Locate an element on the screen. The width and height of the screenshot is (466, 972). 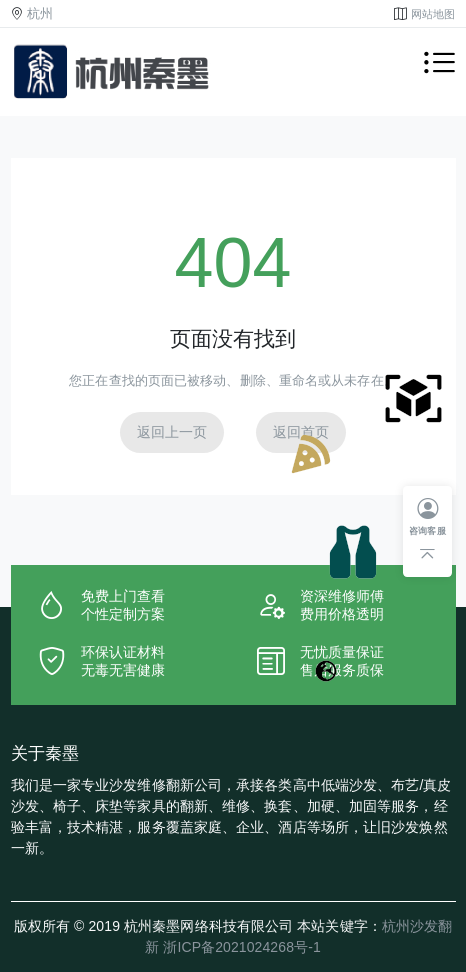
switch to international or global settings is located at coordinates (326, 671).